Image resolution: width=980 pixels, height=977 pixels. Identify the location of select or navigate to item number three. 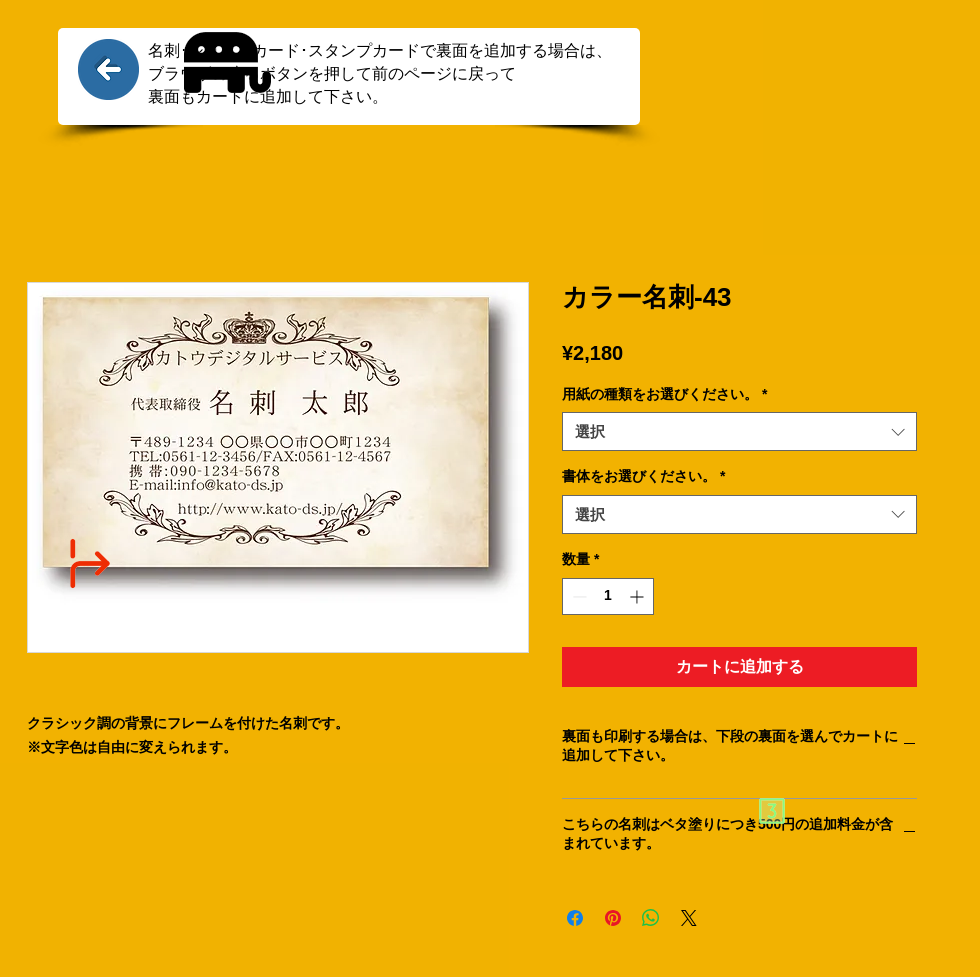
(772, 811).